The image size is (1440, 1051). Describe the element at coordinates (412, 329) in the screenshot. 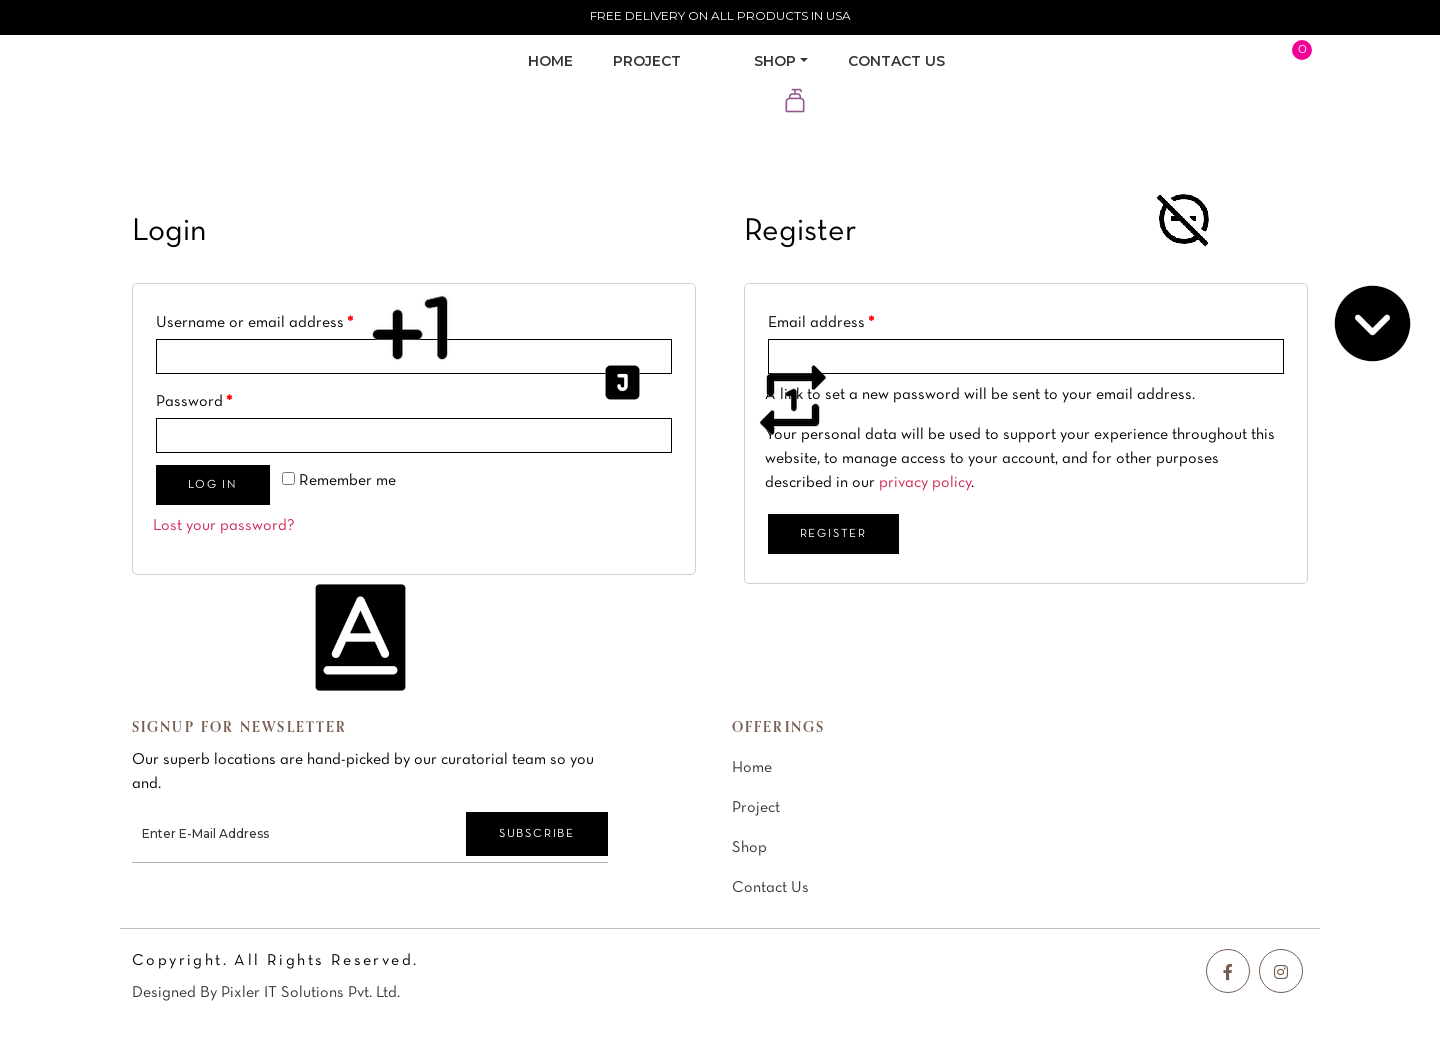

I see `add one to a count or quantity` at that location.